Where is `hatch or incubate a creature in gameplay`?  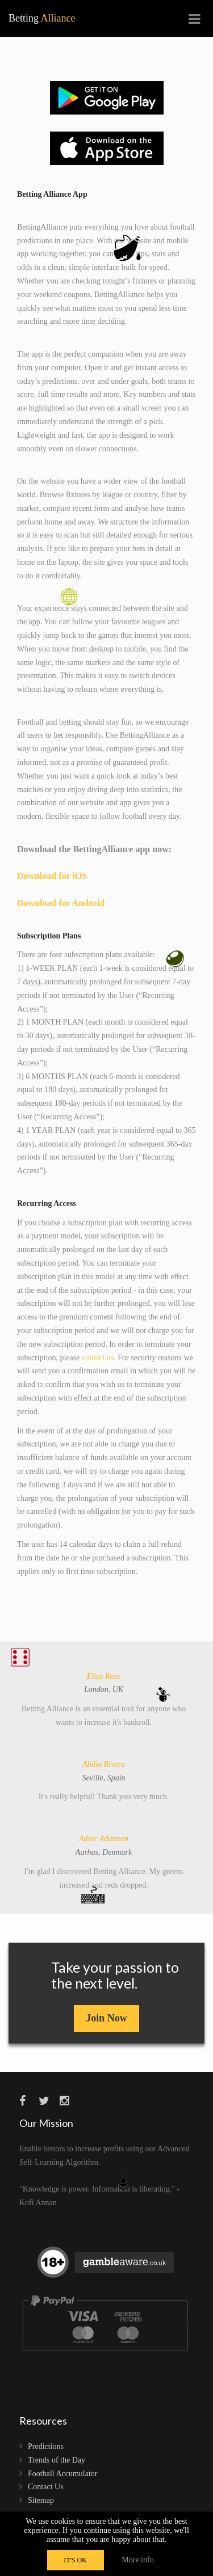 hatch or incubate a creature in gameplay is located at coordinates (175, 959).